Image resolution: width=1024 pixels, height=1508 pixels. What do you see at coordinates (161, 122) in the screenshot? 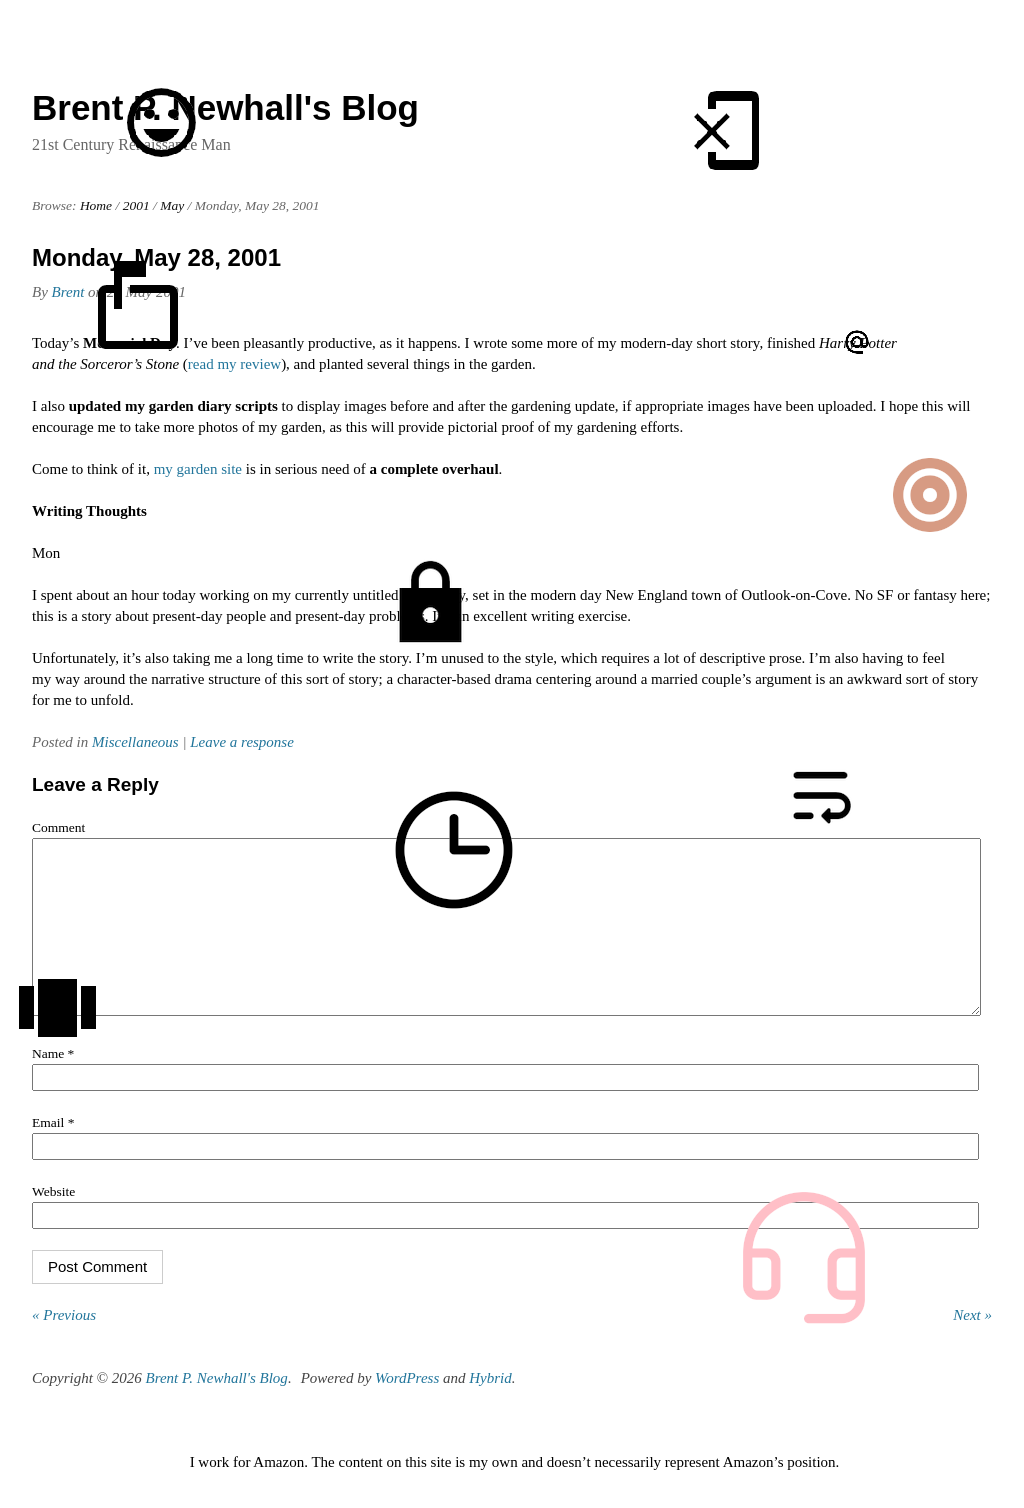
I see `tag people in a photo` at bounding box center [161, 122].